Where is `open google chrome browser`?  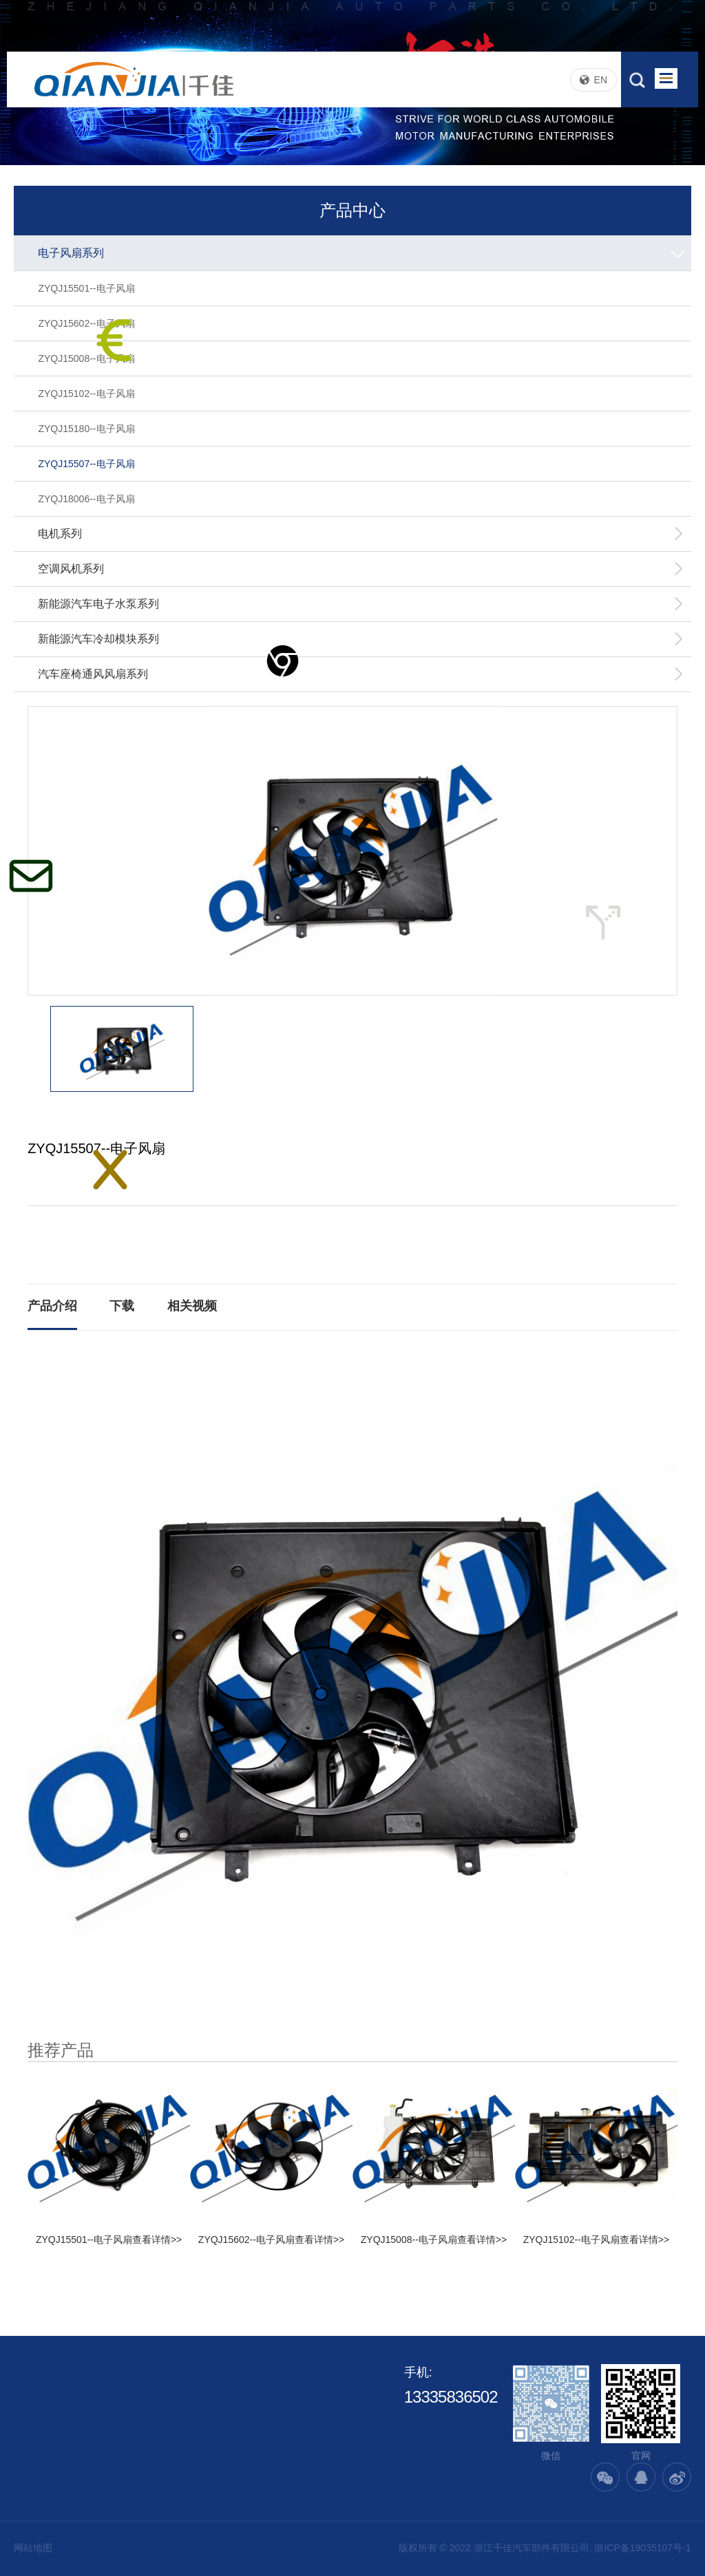
open google chrome browser is located at coordinates (282, 661).